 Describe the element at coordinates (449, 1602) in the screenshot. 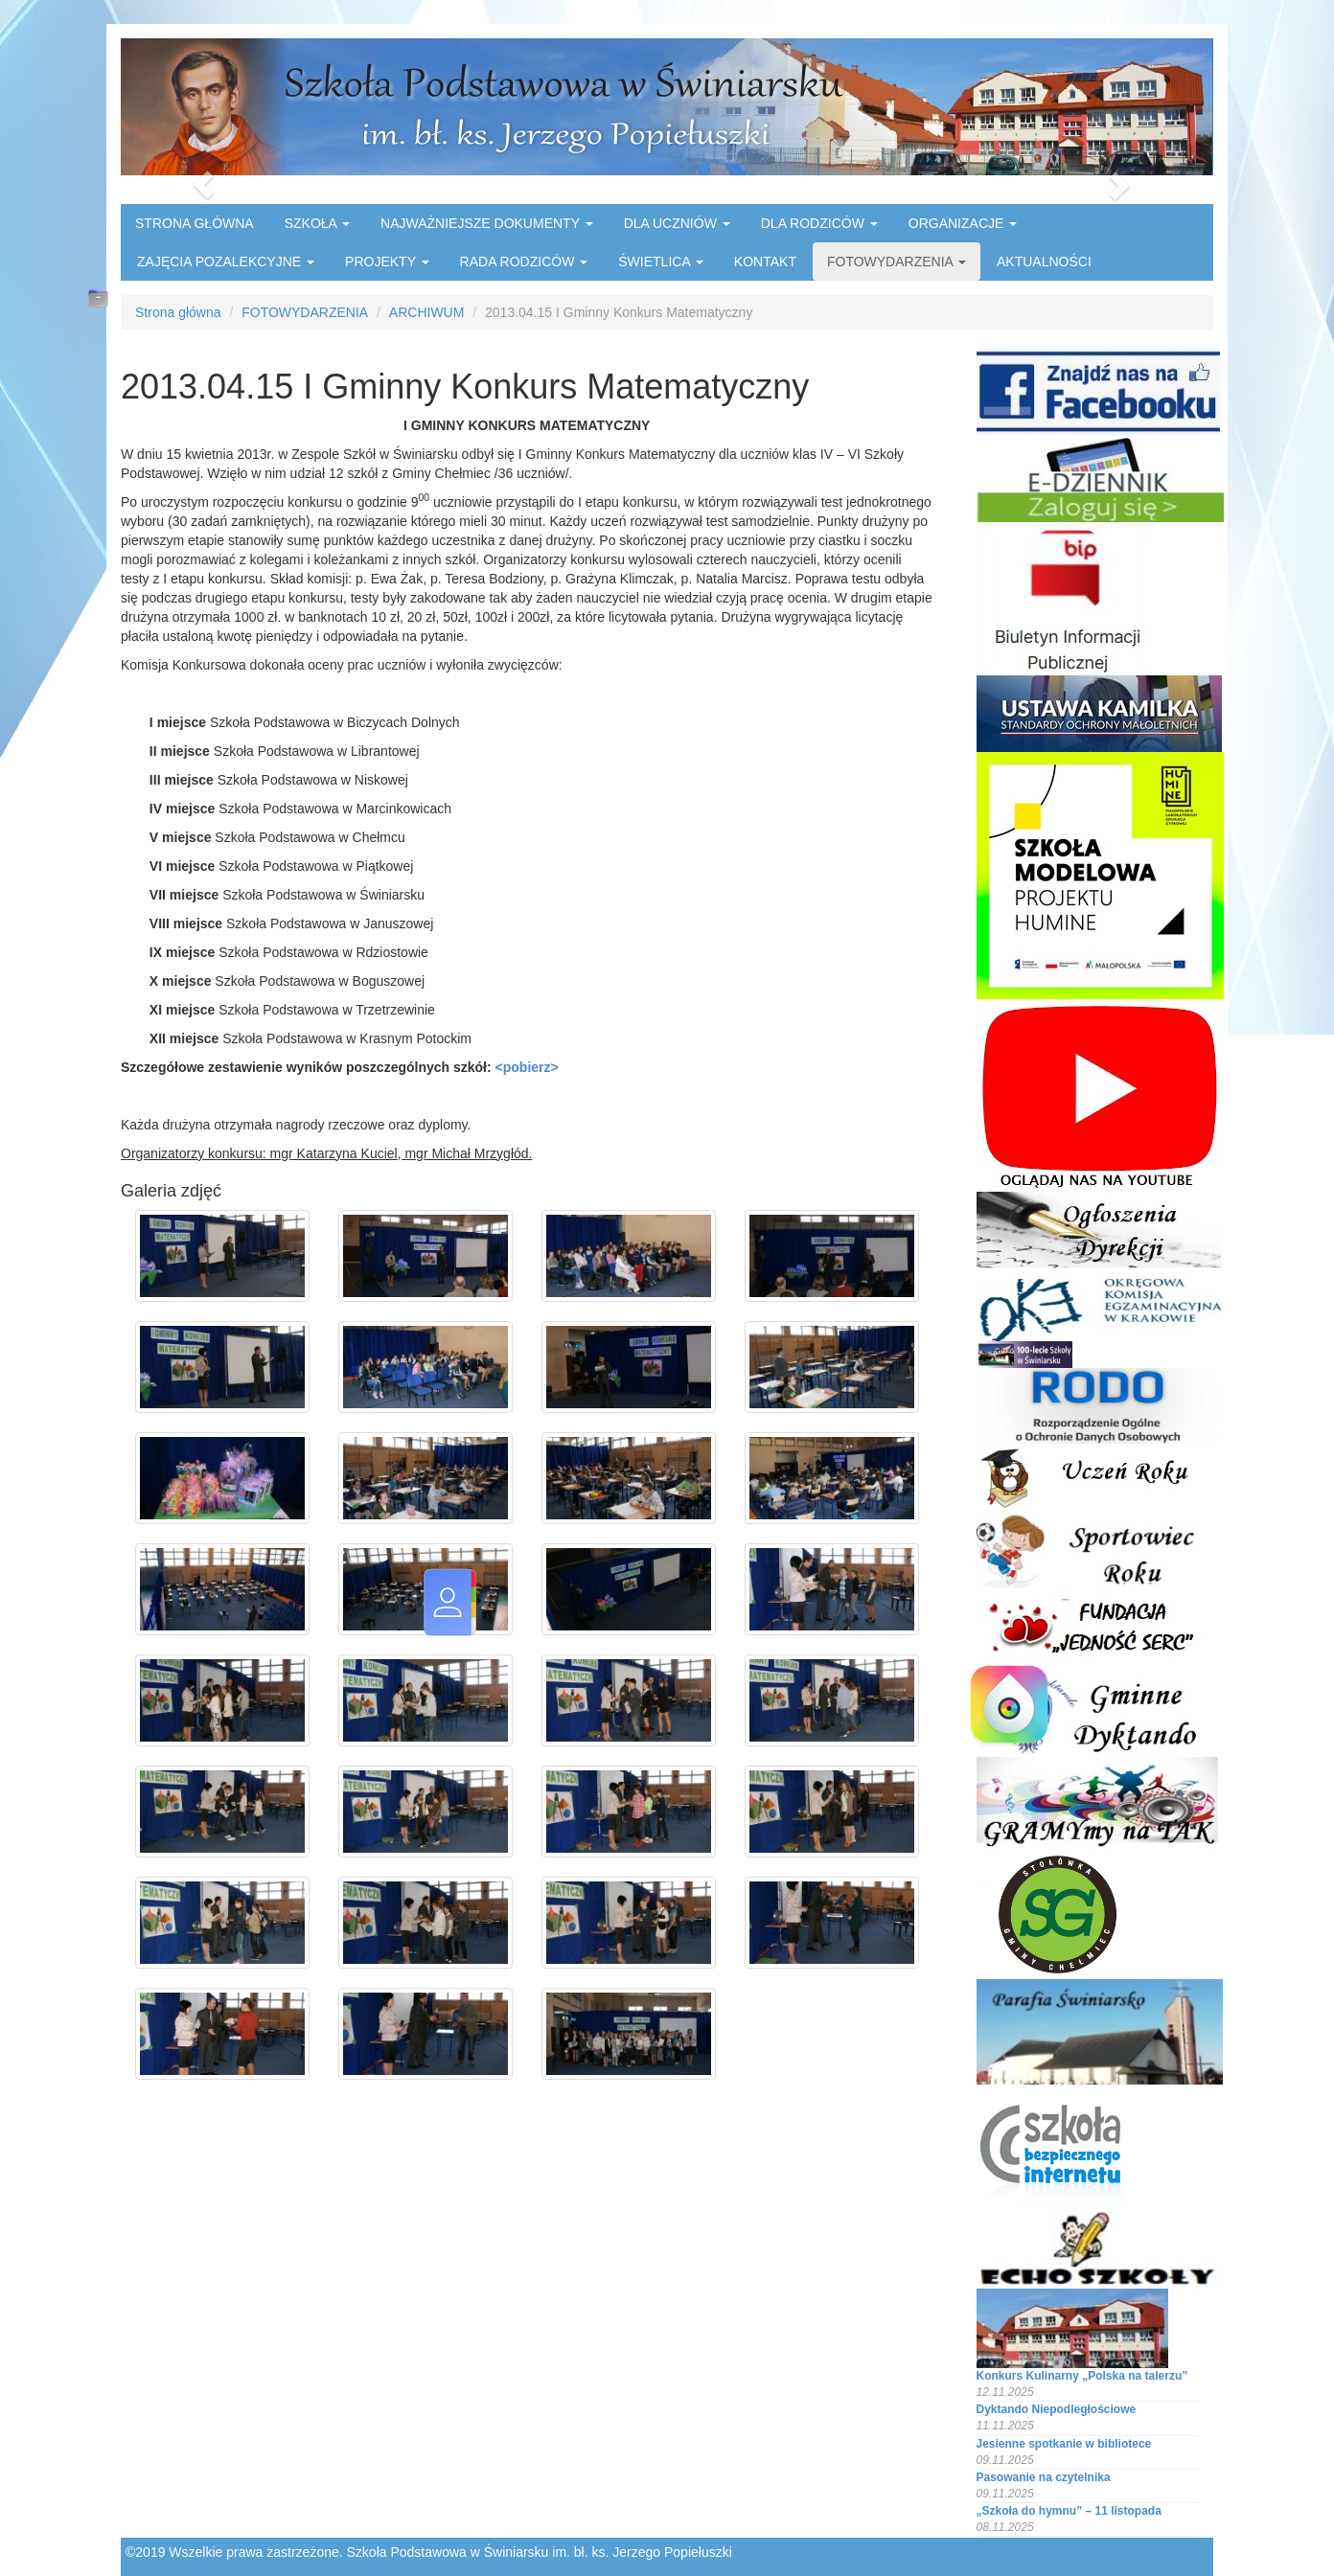

I see `open the contacts app` at that location.